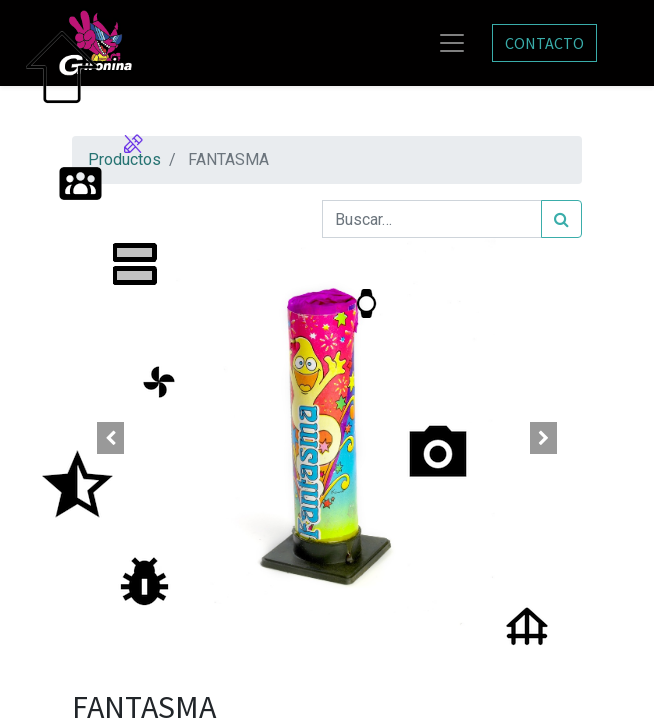 This screenshot has width=654, height=720. I want to click on upvote or like content, so click(62, 70).